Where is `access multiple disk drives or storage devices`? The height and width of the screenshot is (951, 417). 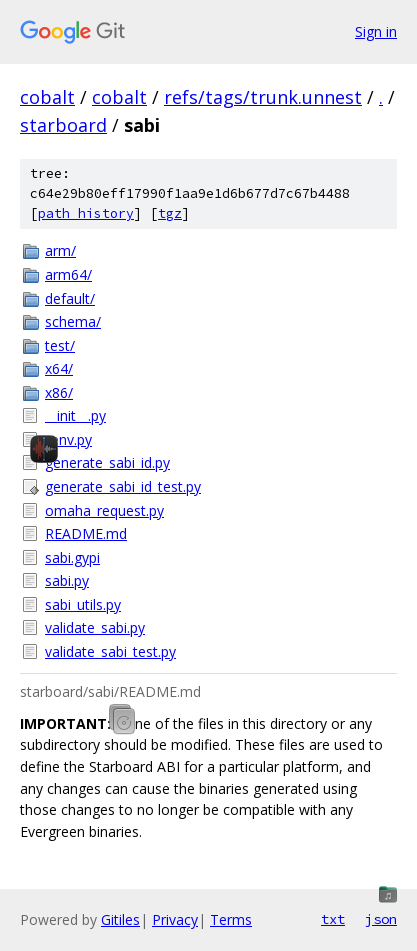
access multiple disk drives or storage devices is located at coordinates (122, 719).